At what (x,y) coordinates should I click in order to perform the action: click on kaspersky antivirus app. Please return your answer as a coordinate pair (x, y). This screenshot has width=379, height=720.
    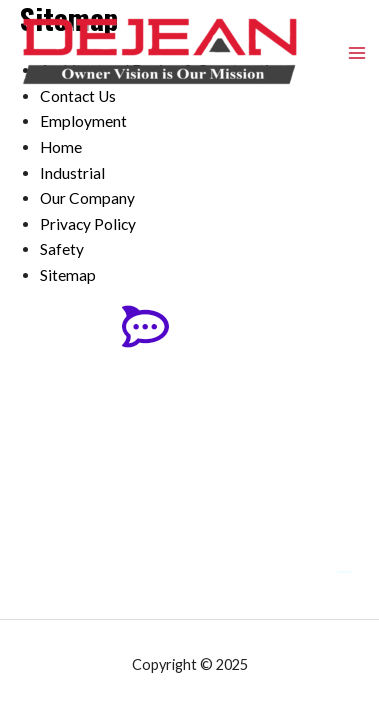
    Looking at the image, I should click on (345, 572).